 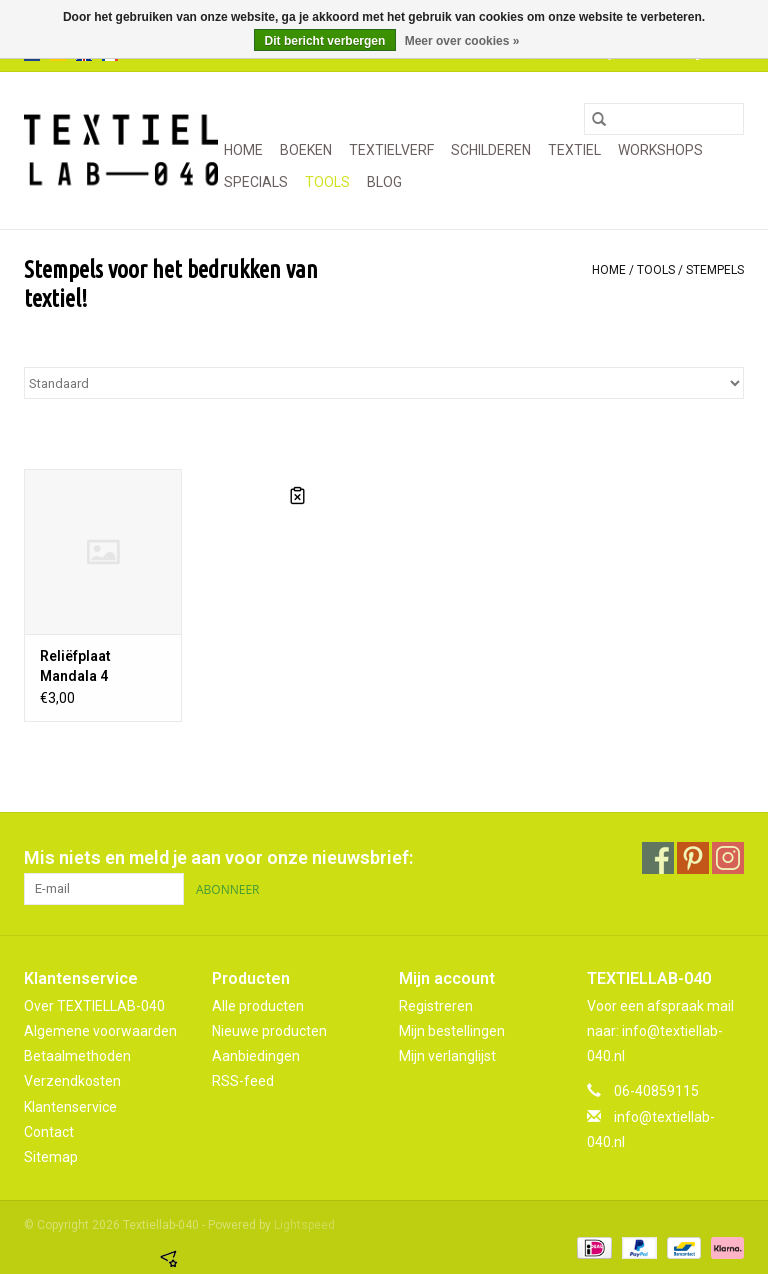 What do you see at coordinates (168, 1258) in the screenshot?
I see `mark a location as favorite` at bounding box center [168, 1258].